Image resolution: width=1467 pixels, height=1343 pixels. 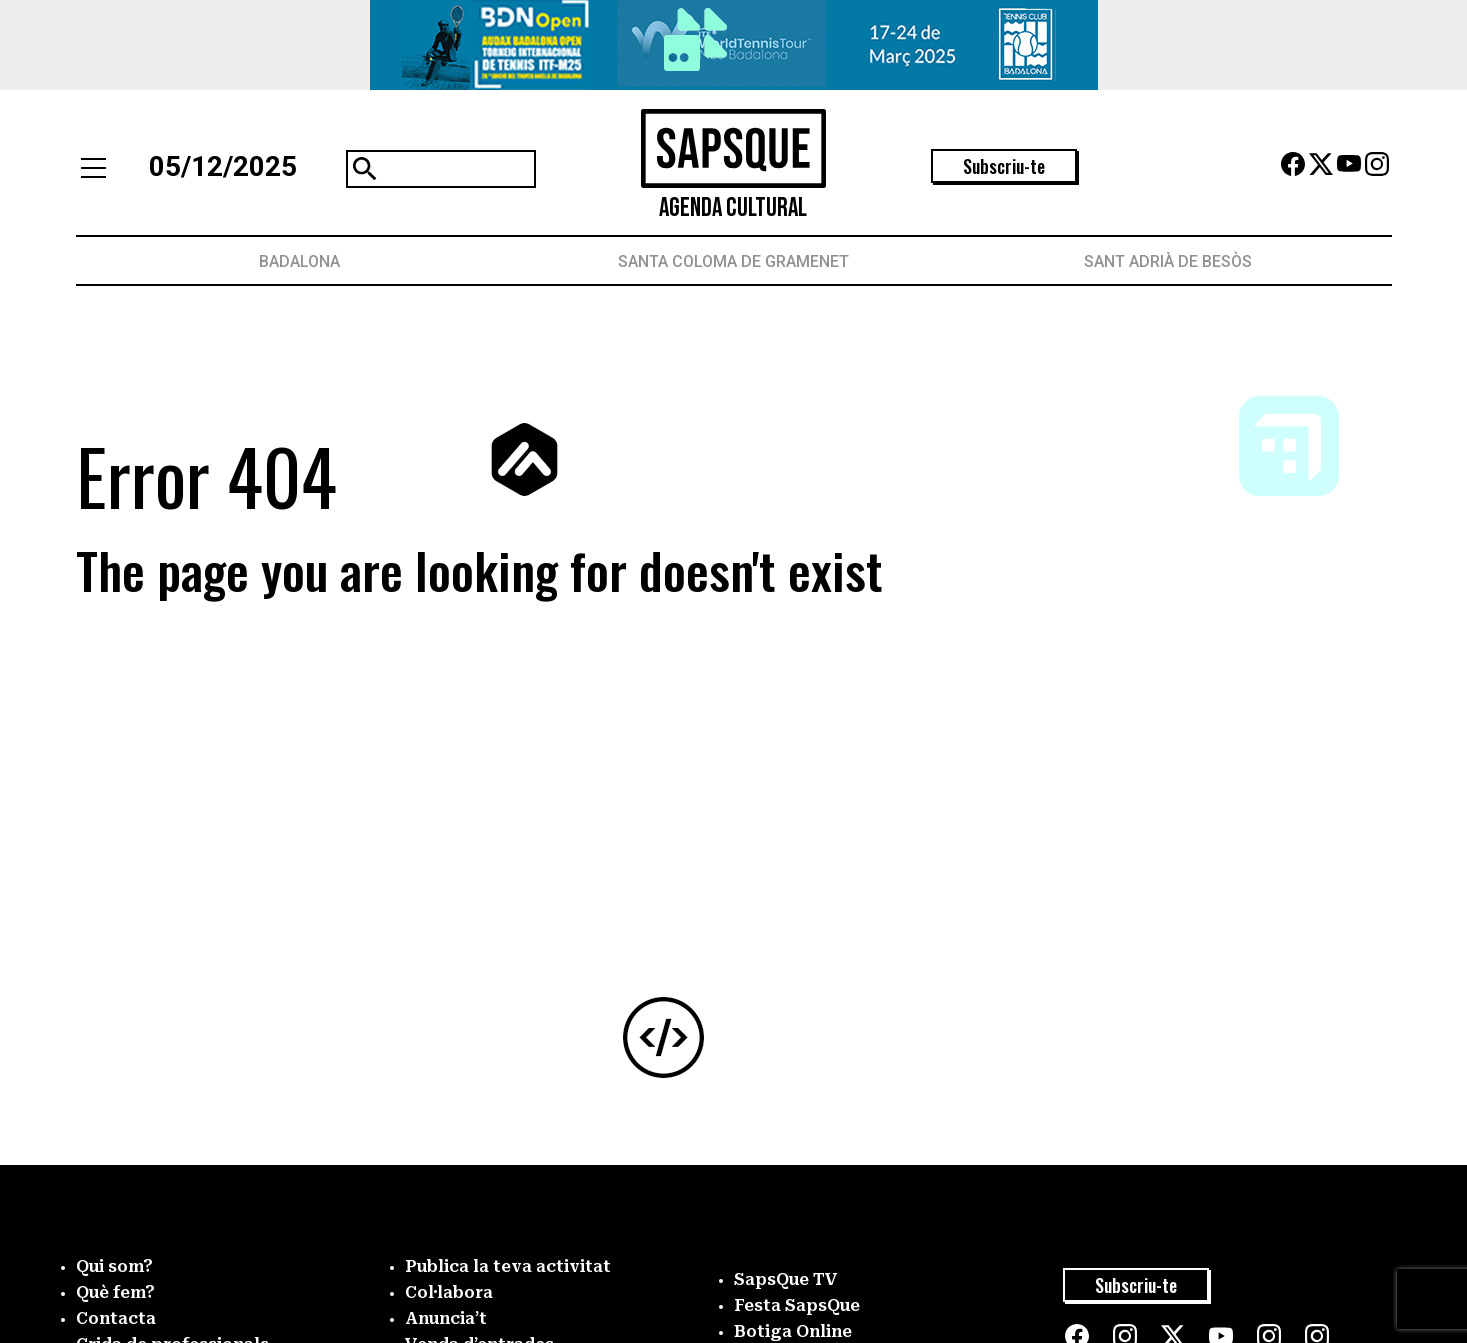 What do you see at coordinates (695, 39) in the screenshot?
I see `open the Firefish app` at bounding box center [695, 39].